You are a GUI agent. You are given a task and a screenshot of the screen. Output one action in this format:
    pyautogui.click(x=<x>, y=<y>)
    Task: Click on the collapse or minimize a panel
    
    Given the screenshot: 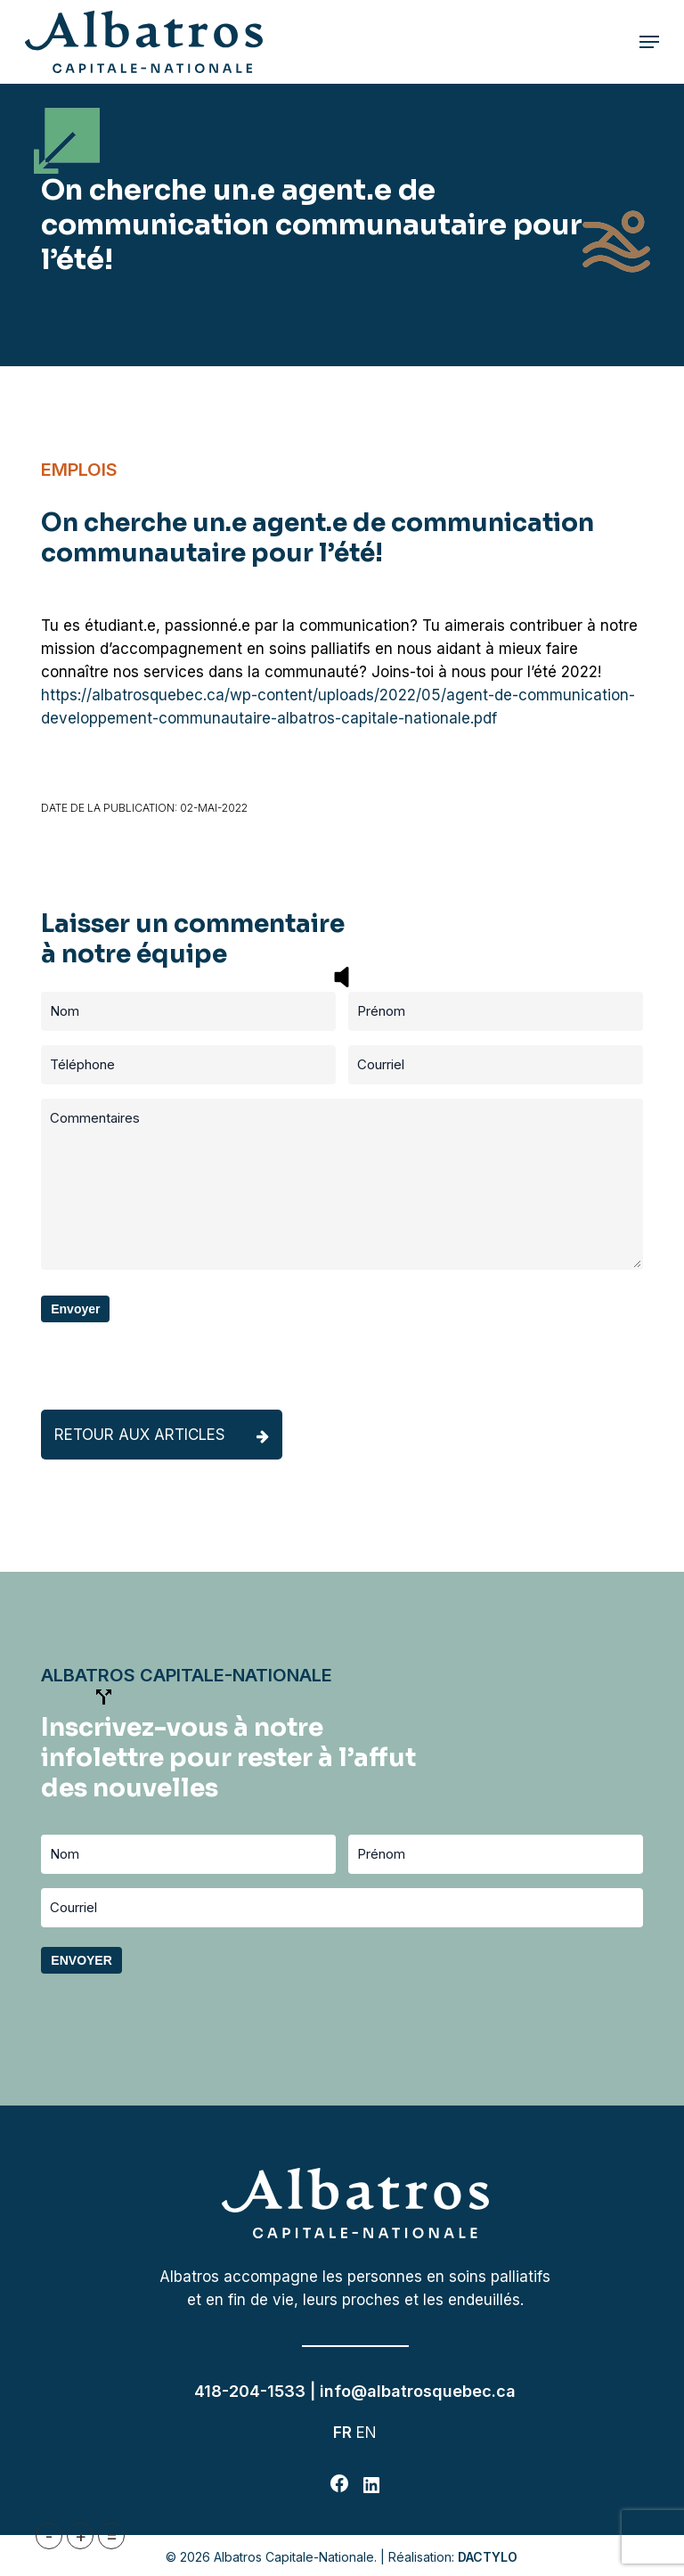 What is the action you would take?
    pyautogui.click(x=67, y=141)
    